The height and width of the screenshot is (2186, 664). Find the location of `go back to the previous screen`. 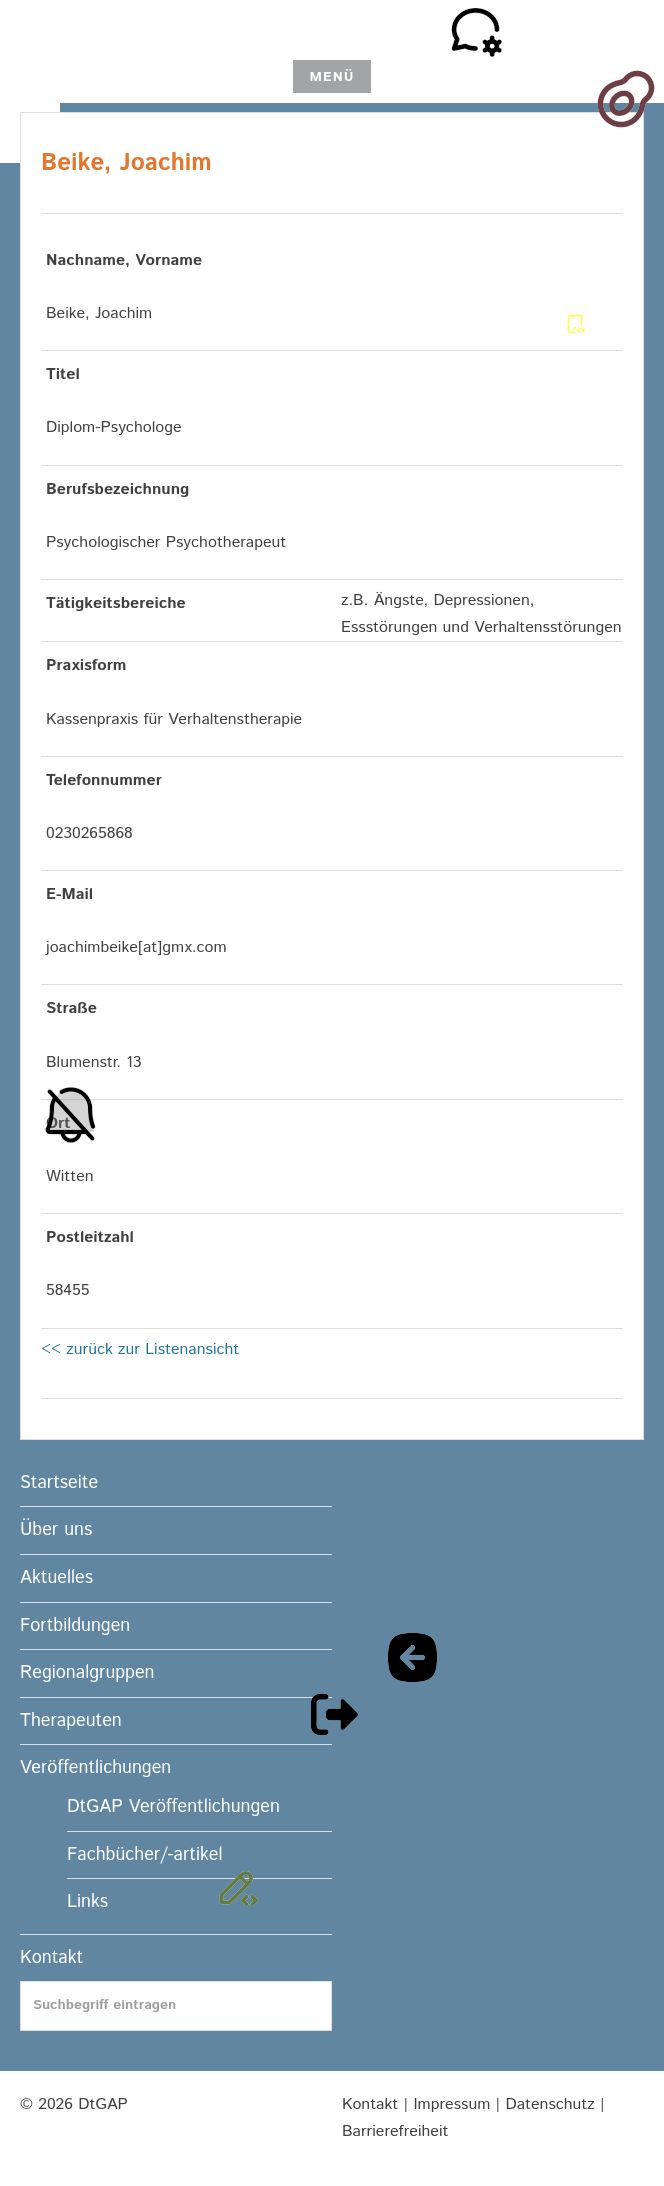

go back to the previous screen is located at coordinates (412, 1657).